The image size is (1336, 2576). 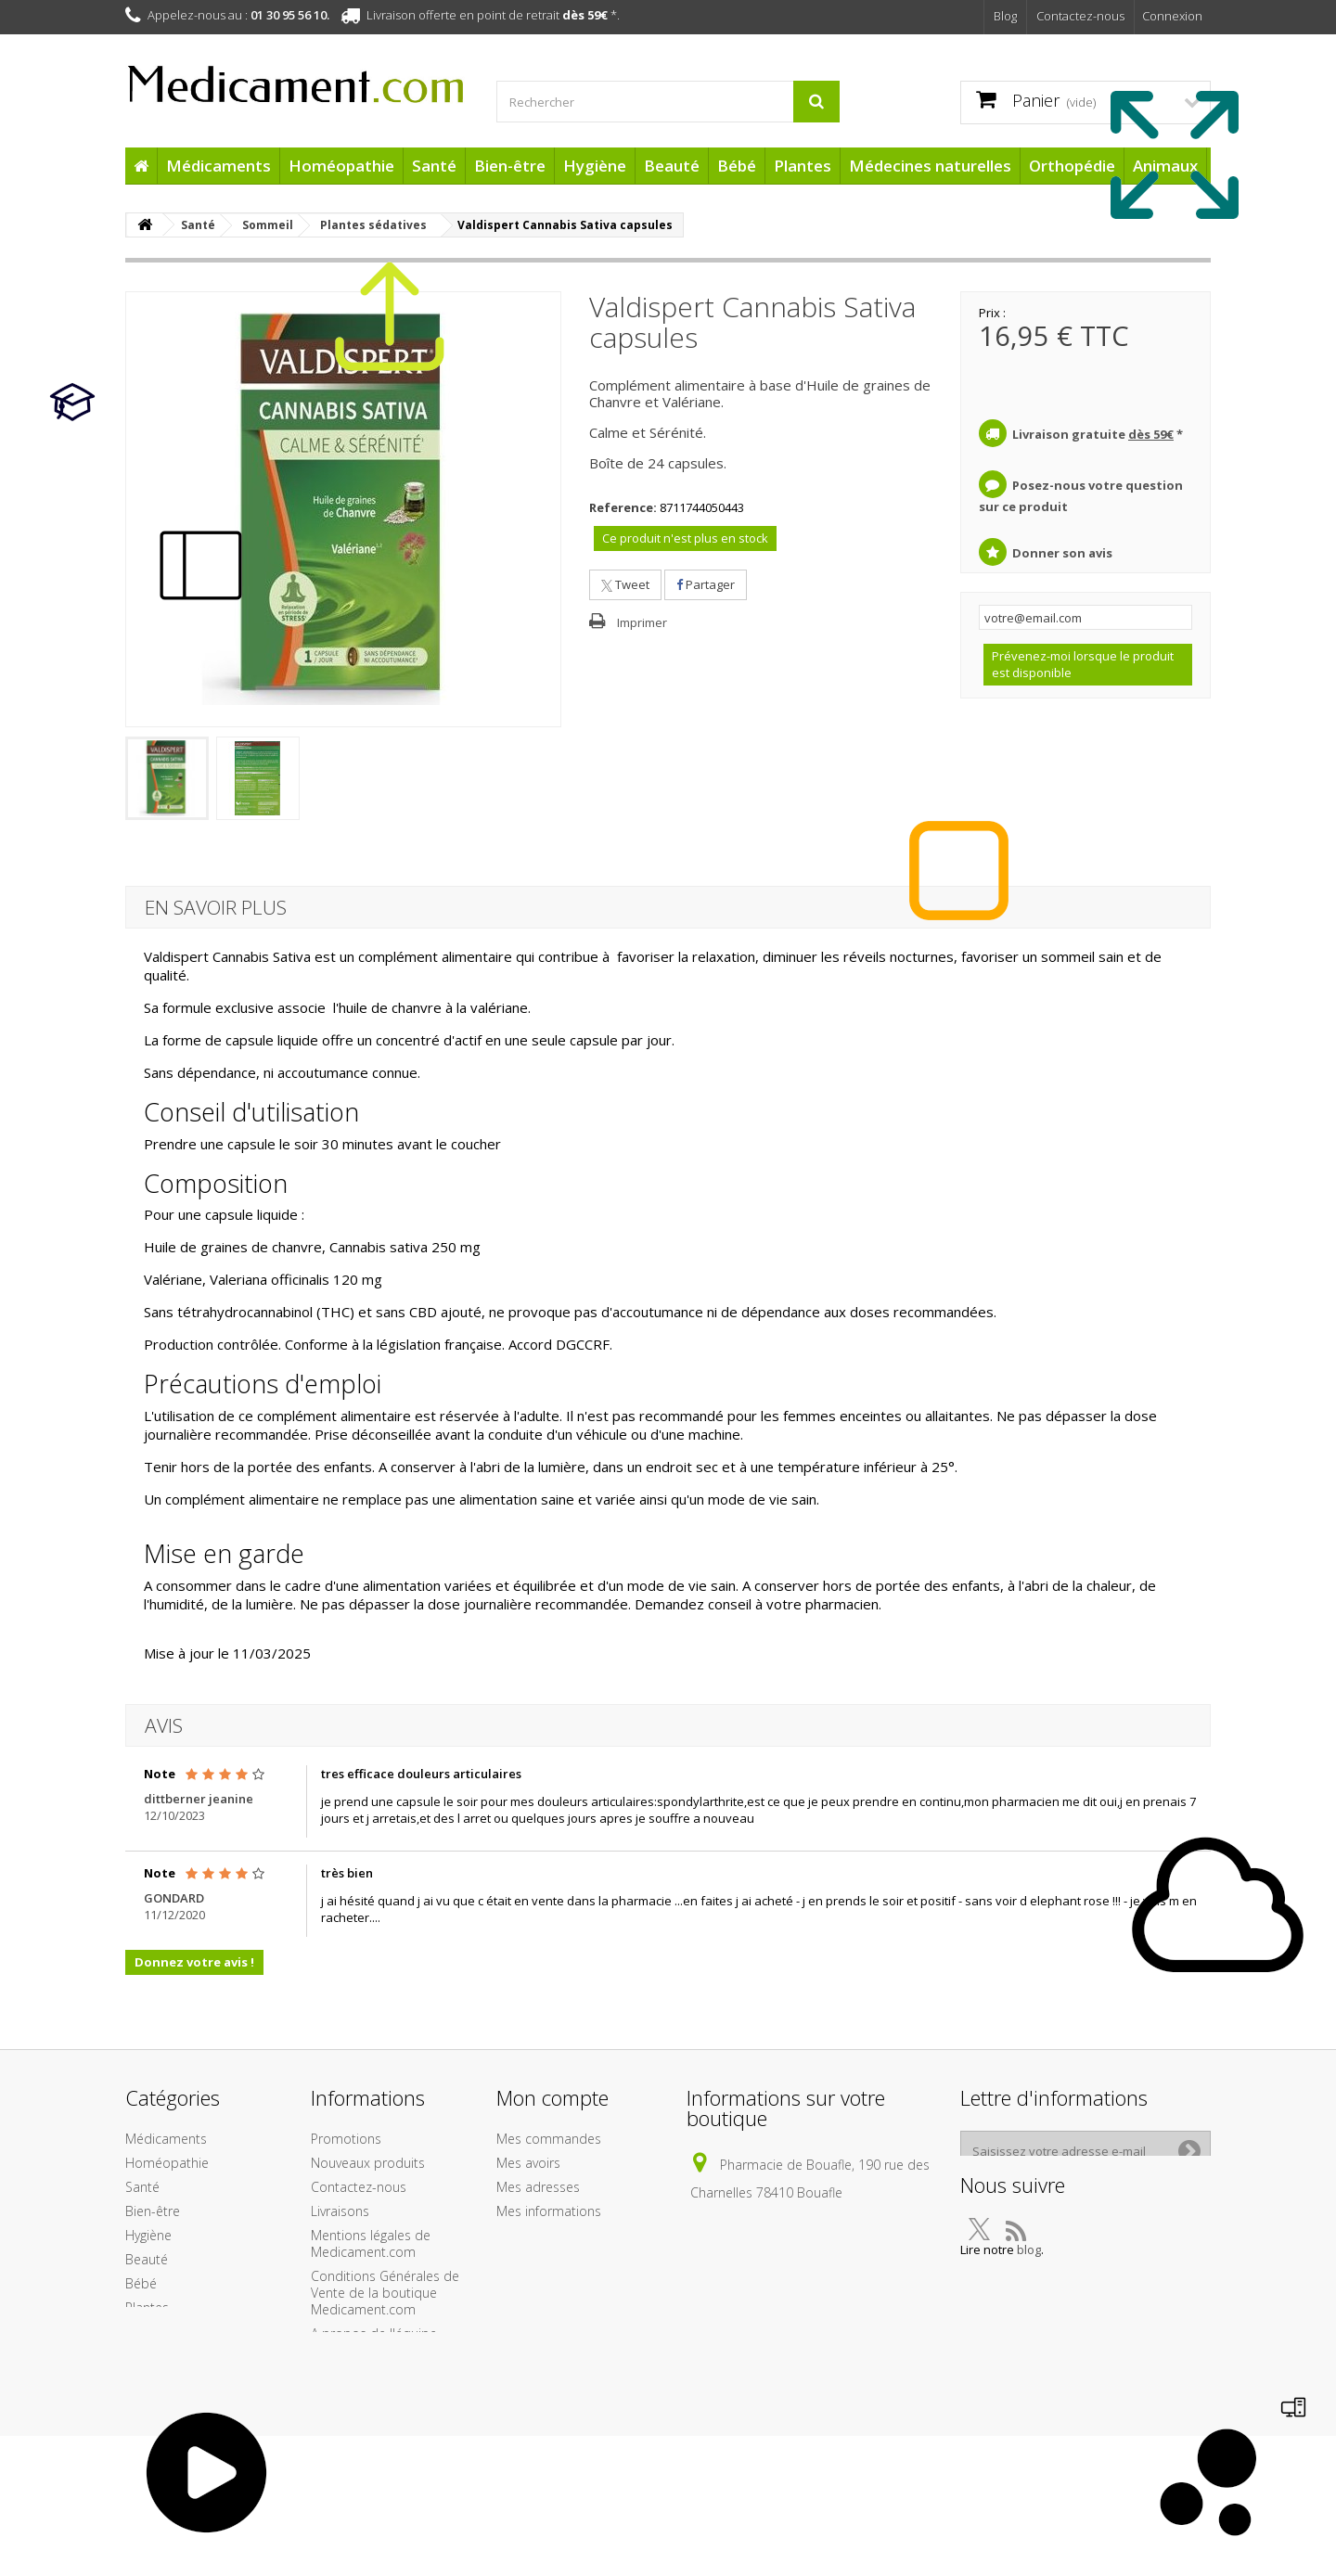 What do you see at coordinates (206, 2472) in the screenshot?
I see `play media or video content` at bounding box center [206, 2472].